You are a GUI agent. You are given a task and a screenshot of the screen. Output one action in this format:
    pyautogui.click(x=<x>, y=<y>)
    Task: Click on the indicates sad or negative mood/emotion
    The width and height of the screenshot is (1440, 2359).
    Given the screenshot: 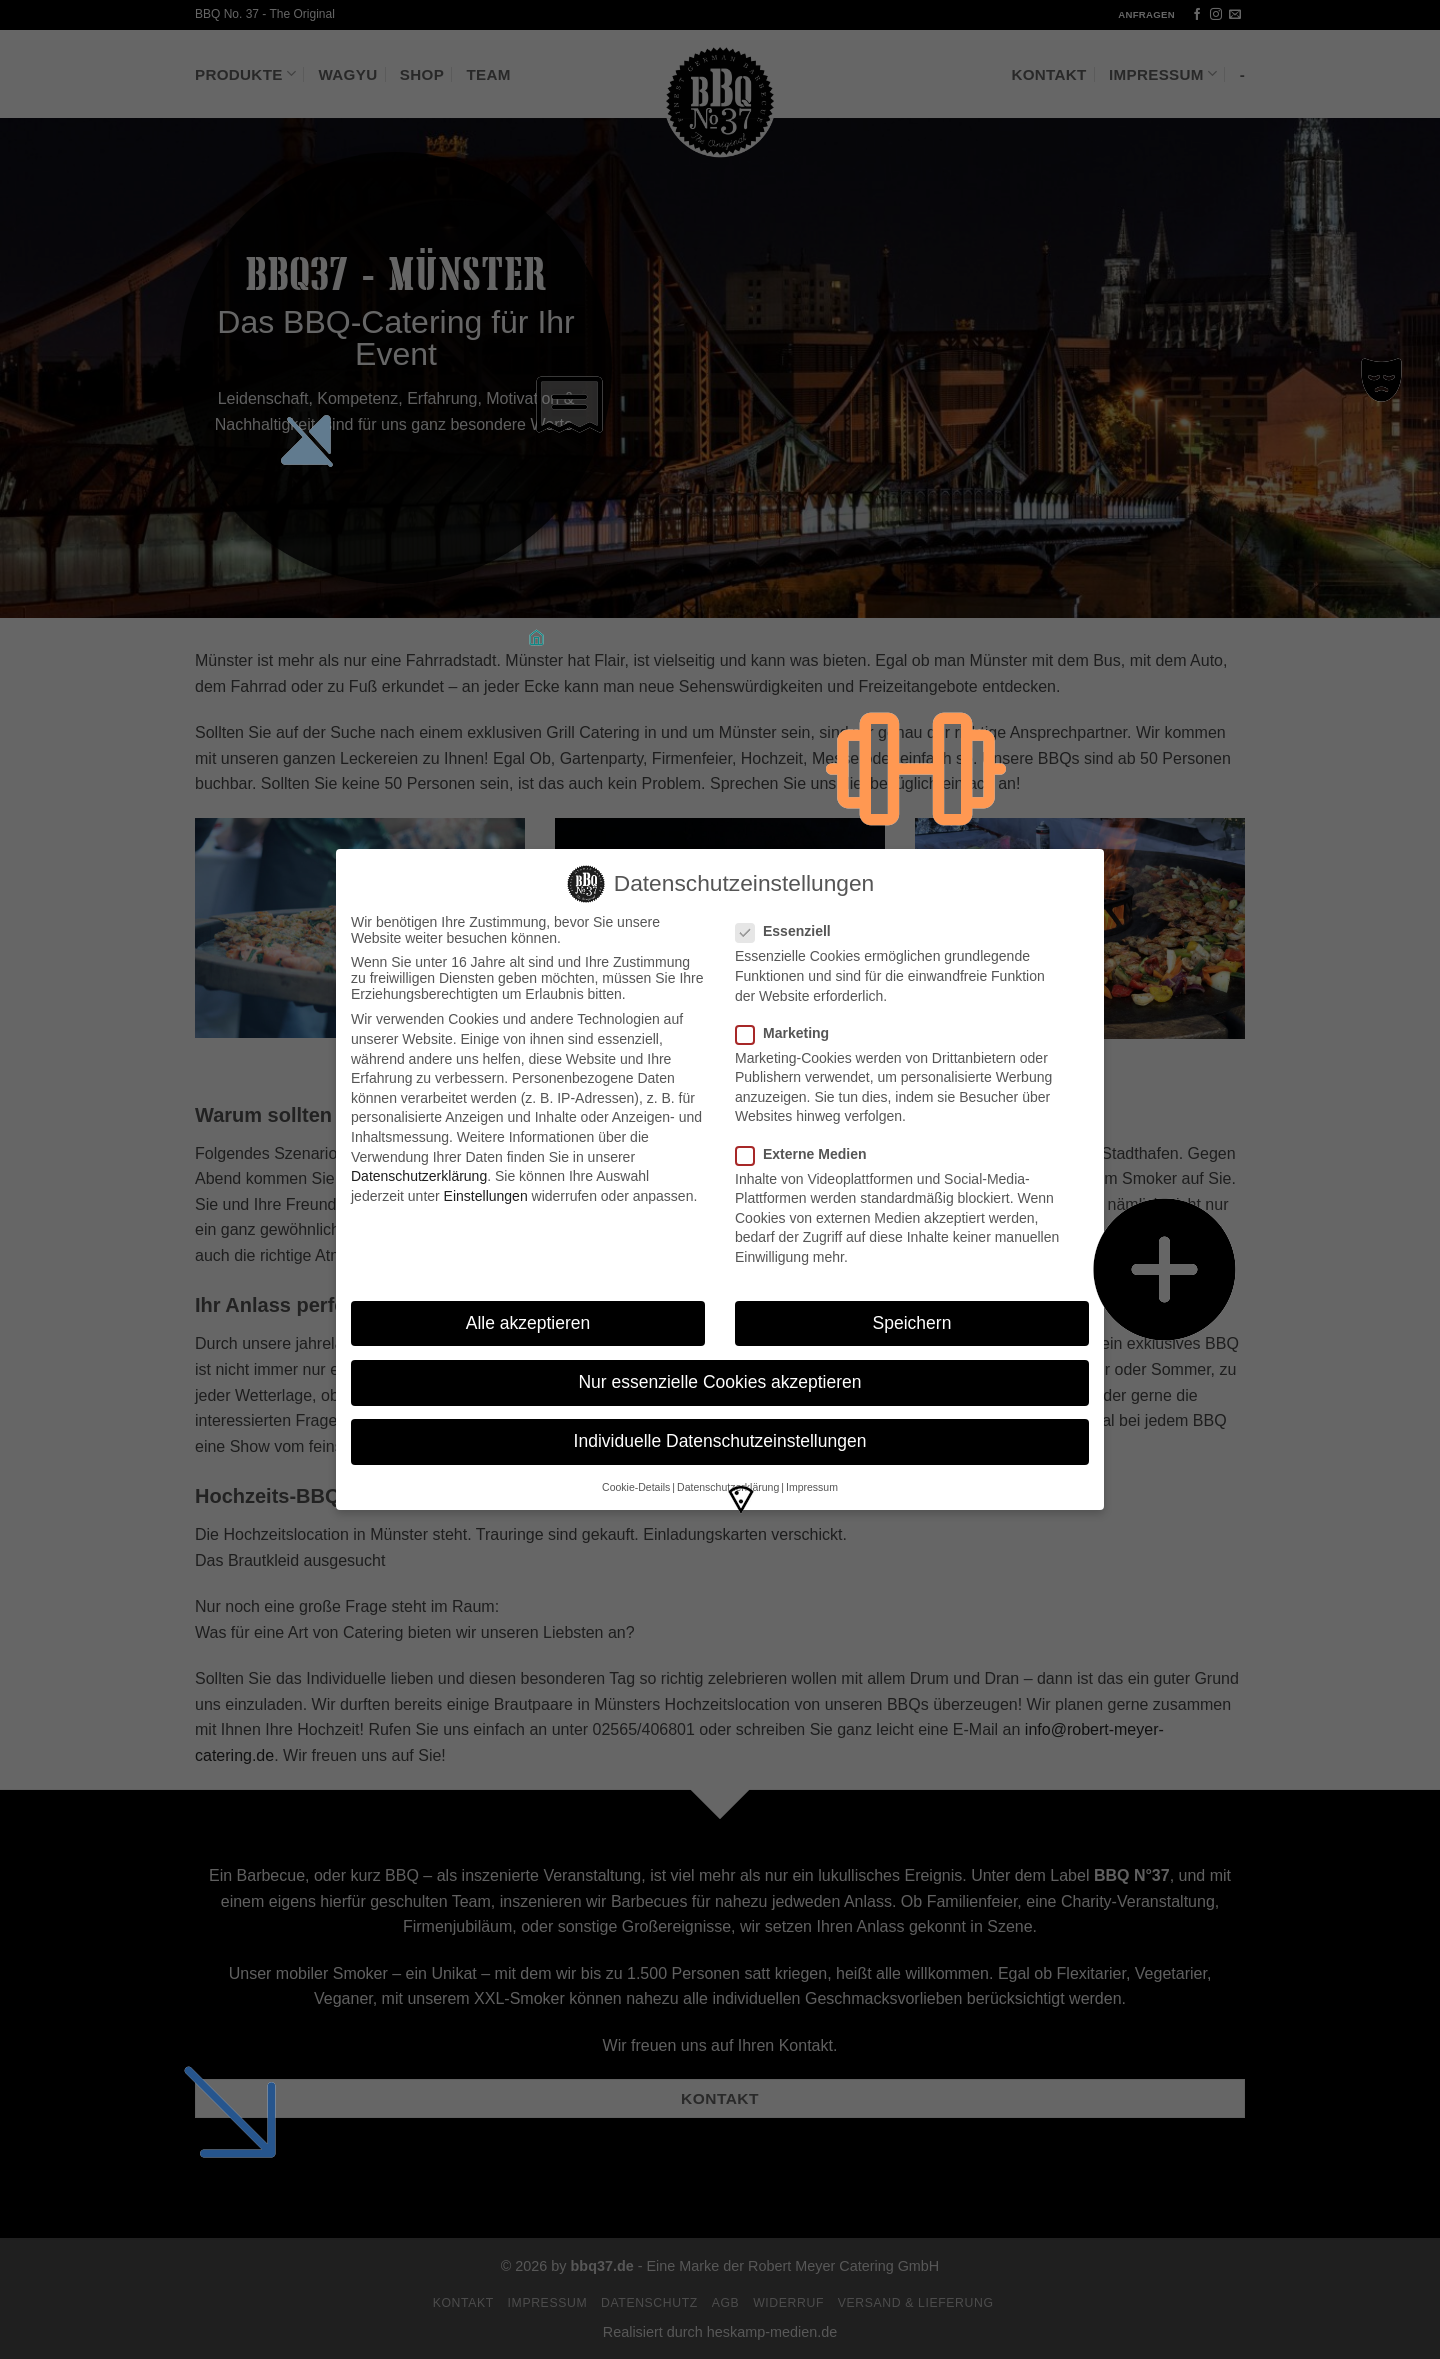 What is the action you would take?
    pyautogui.click(x=1381, y=378)
    